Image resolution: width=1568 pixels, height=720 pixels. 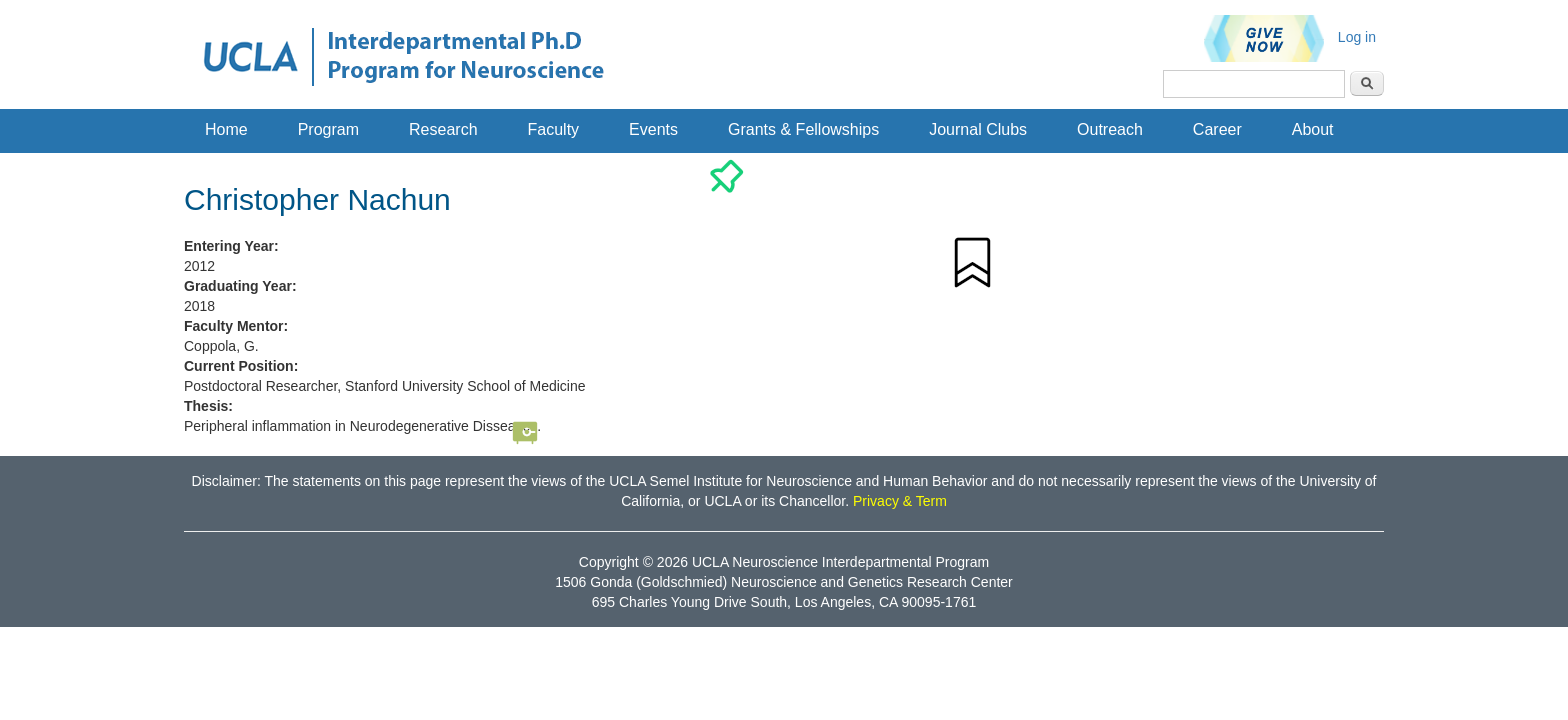 I want to click on access secure storage or vault, so click(x=525, y=432).